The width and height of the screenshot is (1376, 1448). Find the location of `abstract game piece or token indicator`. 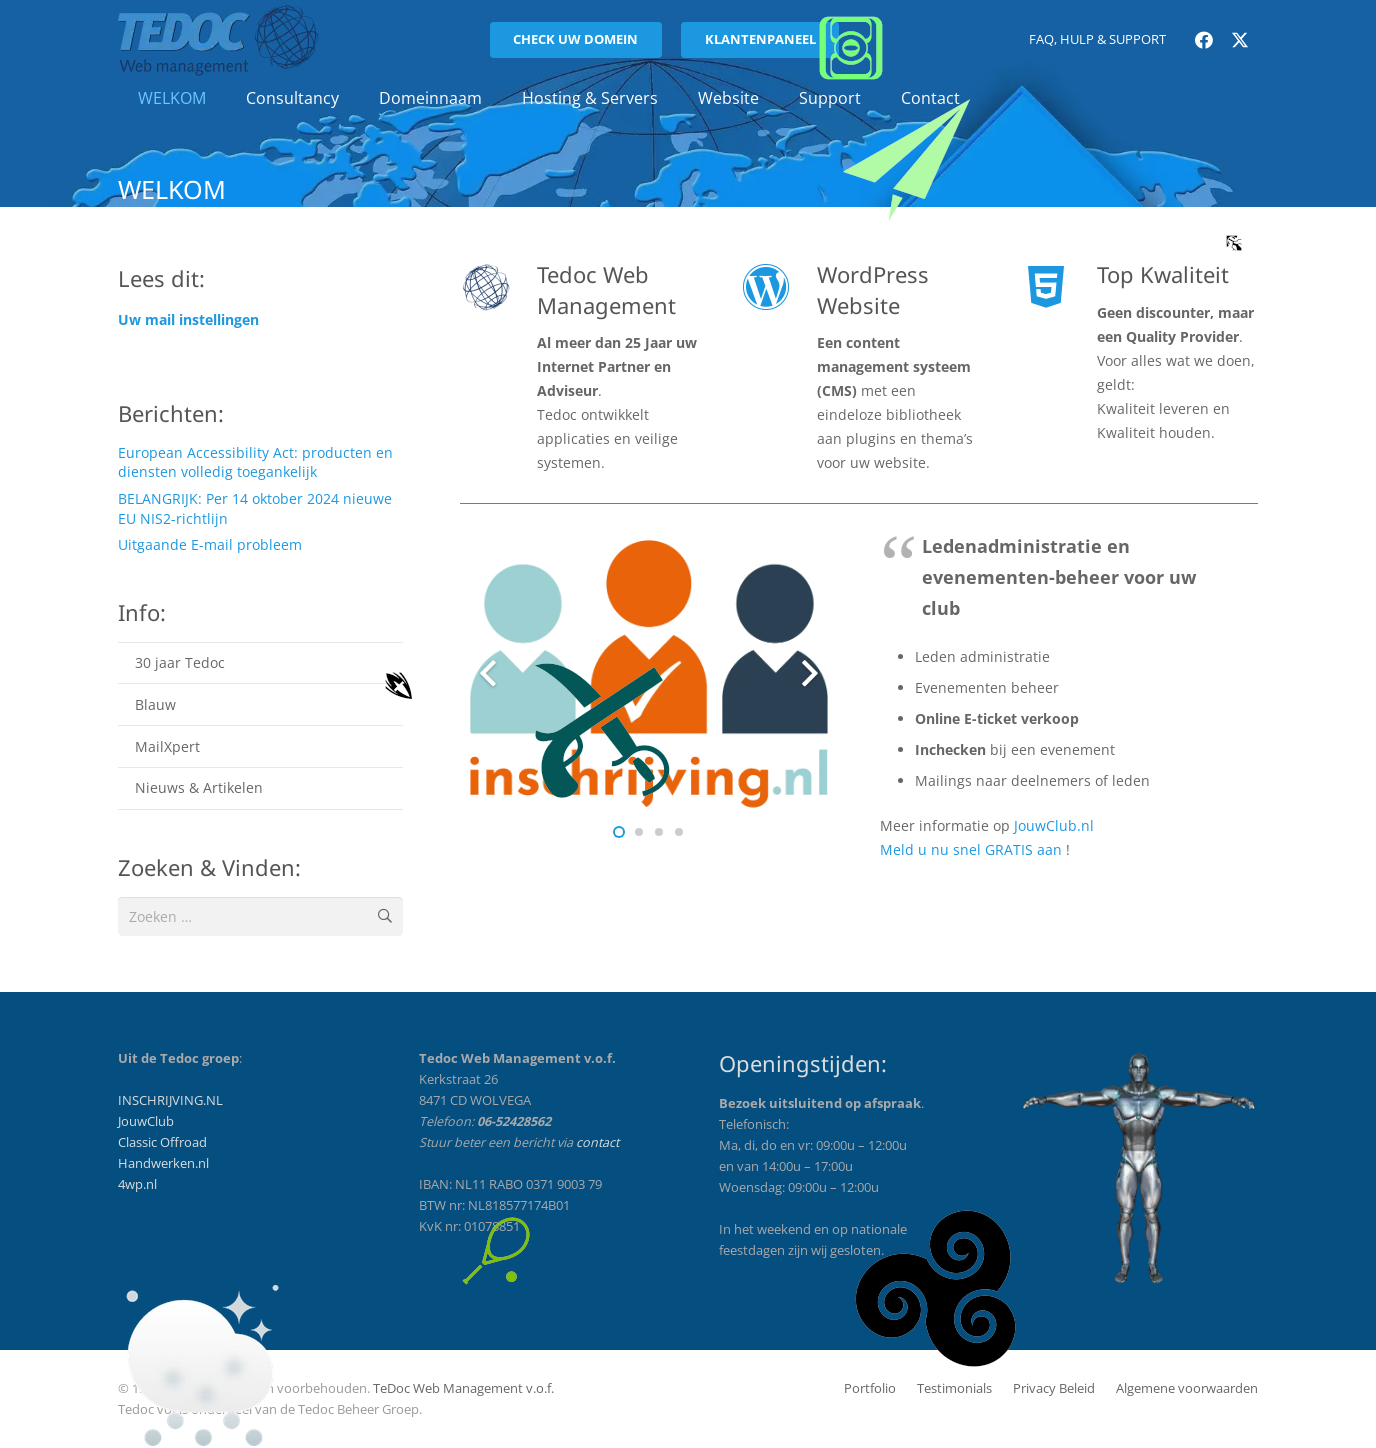

abstract game piece or token indicator is located at coordinates (851, 48).